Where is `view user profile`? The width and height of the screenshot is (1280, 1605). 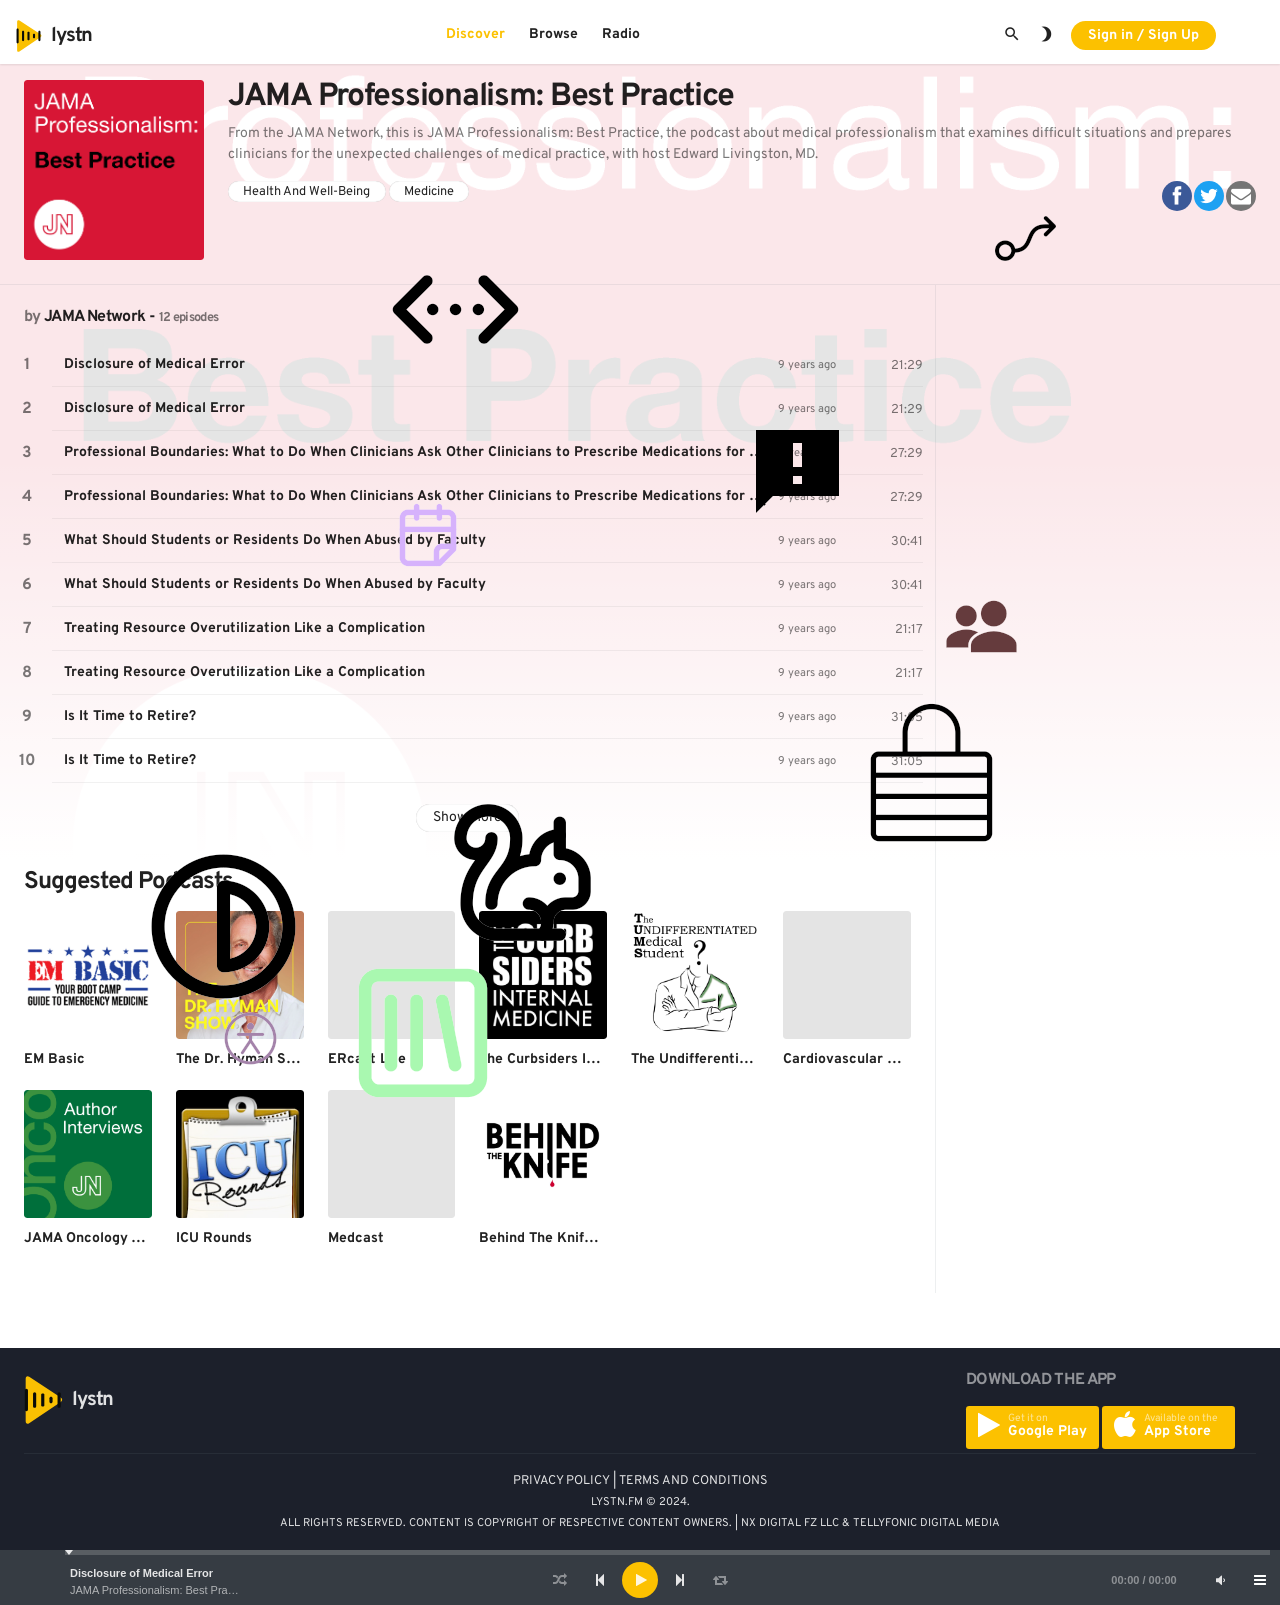 view user profile is located at coordinates (250, 1038).